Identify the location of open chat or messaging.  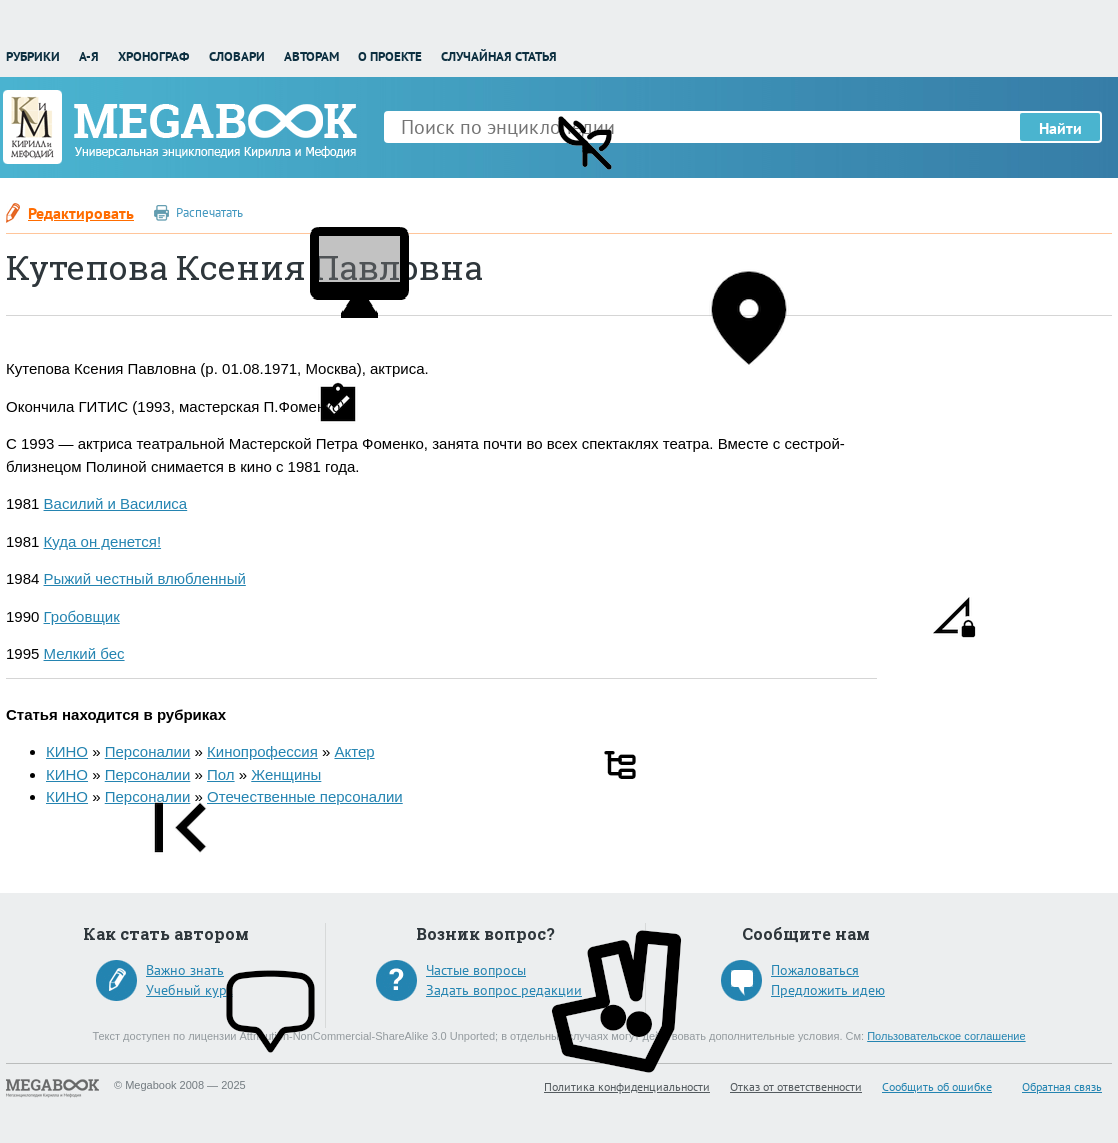
(270, 1011).